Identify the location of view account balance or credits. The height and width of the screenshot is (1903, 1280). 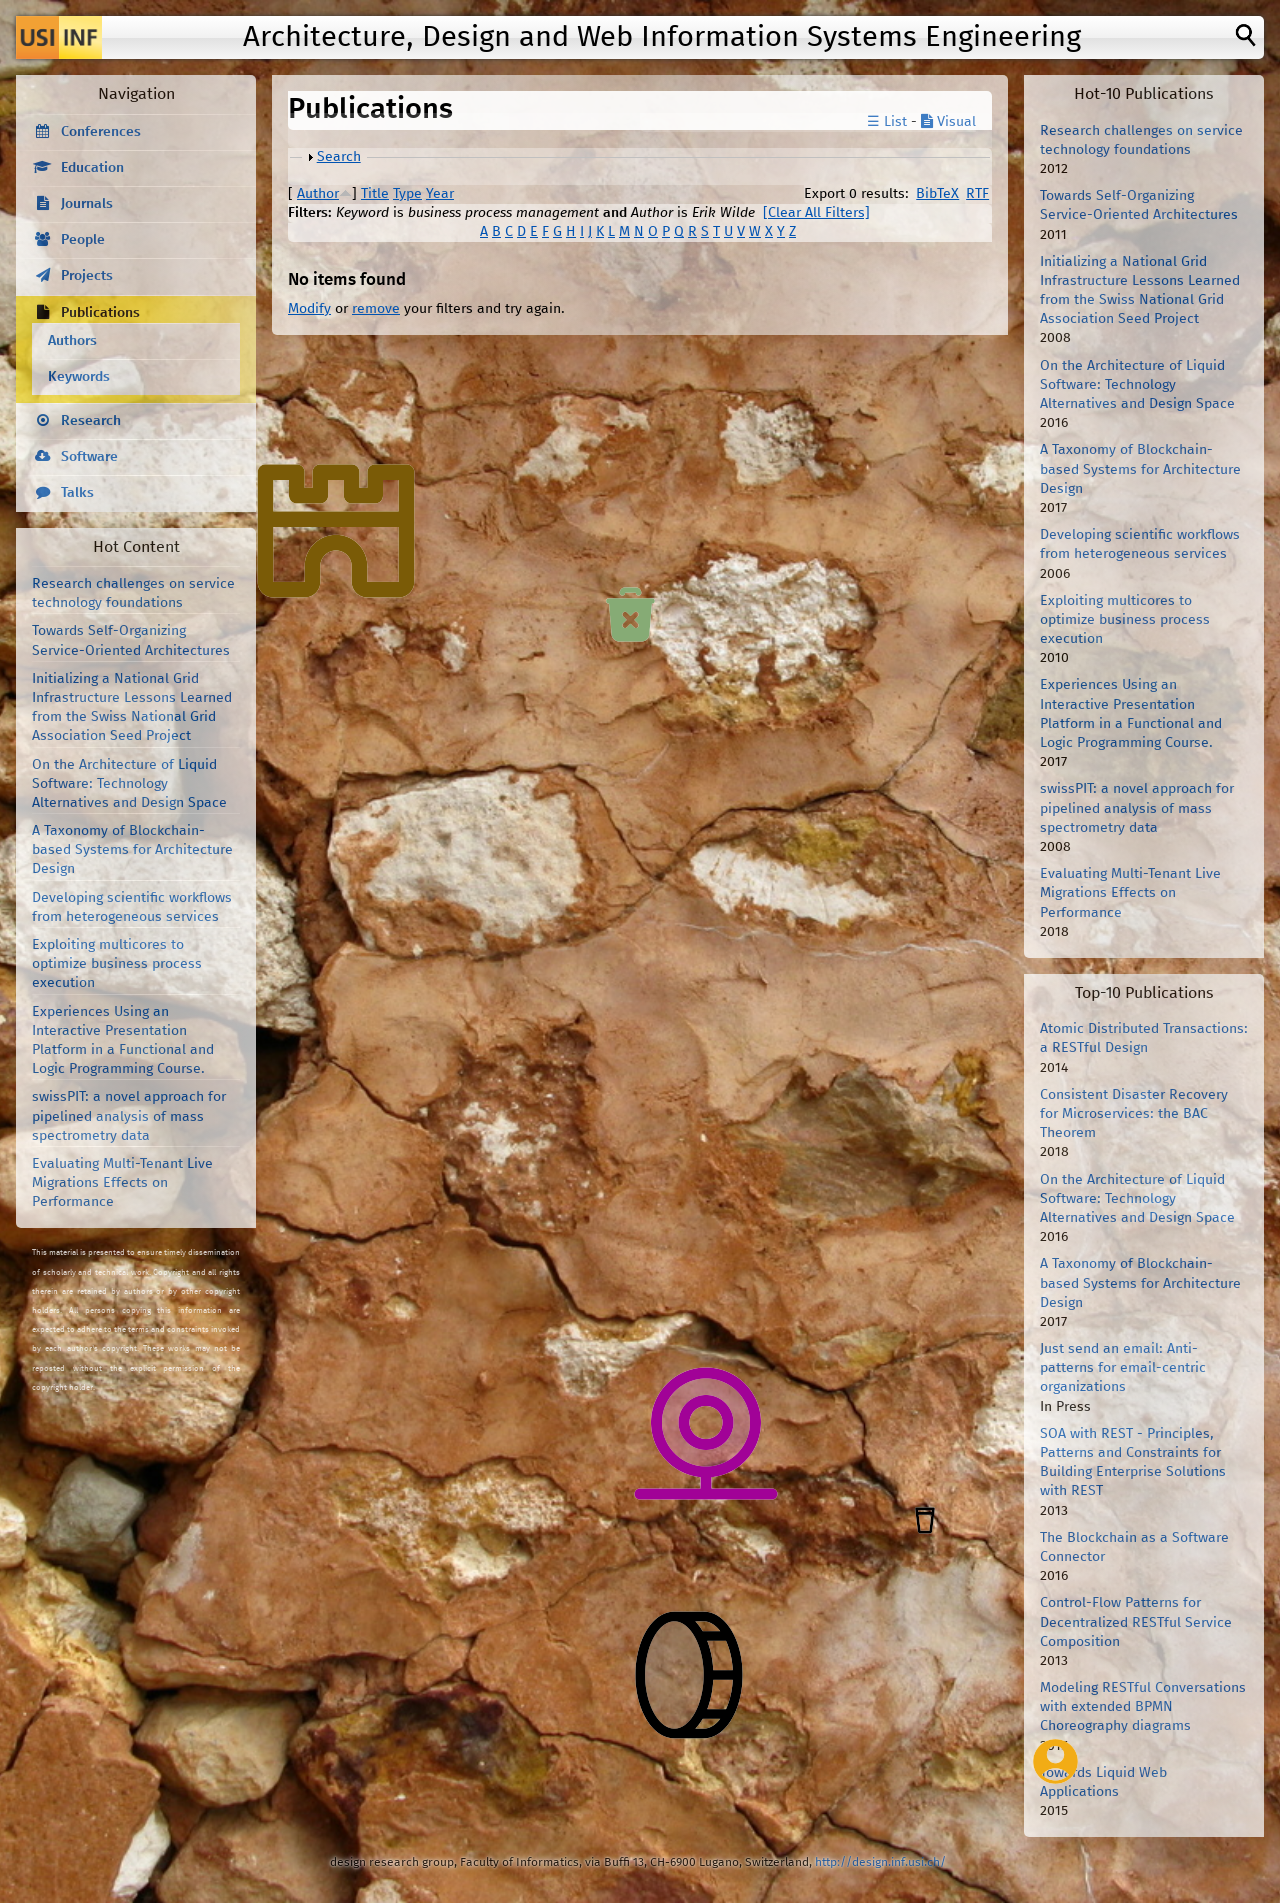
(689, 1675).